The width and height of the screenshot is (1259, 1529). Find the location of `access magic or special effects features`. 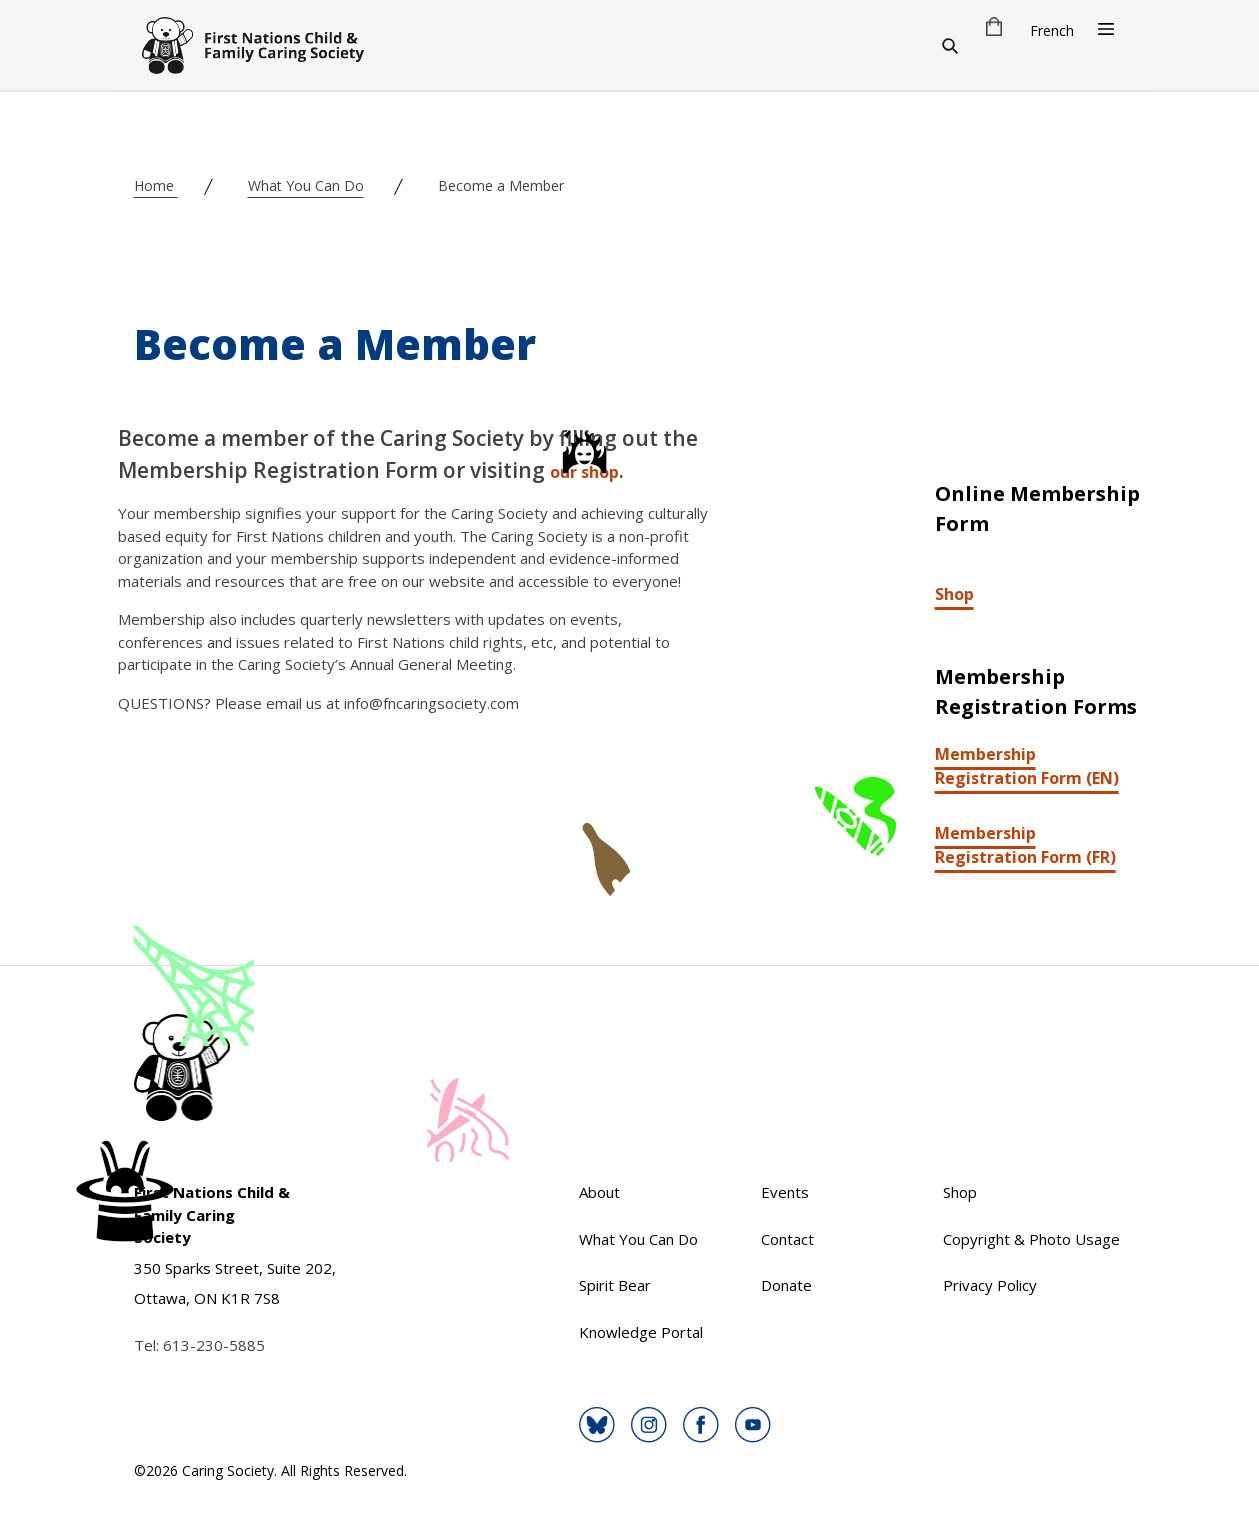

access magic or special effects features is located at coordinates (125, 1191).